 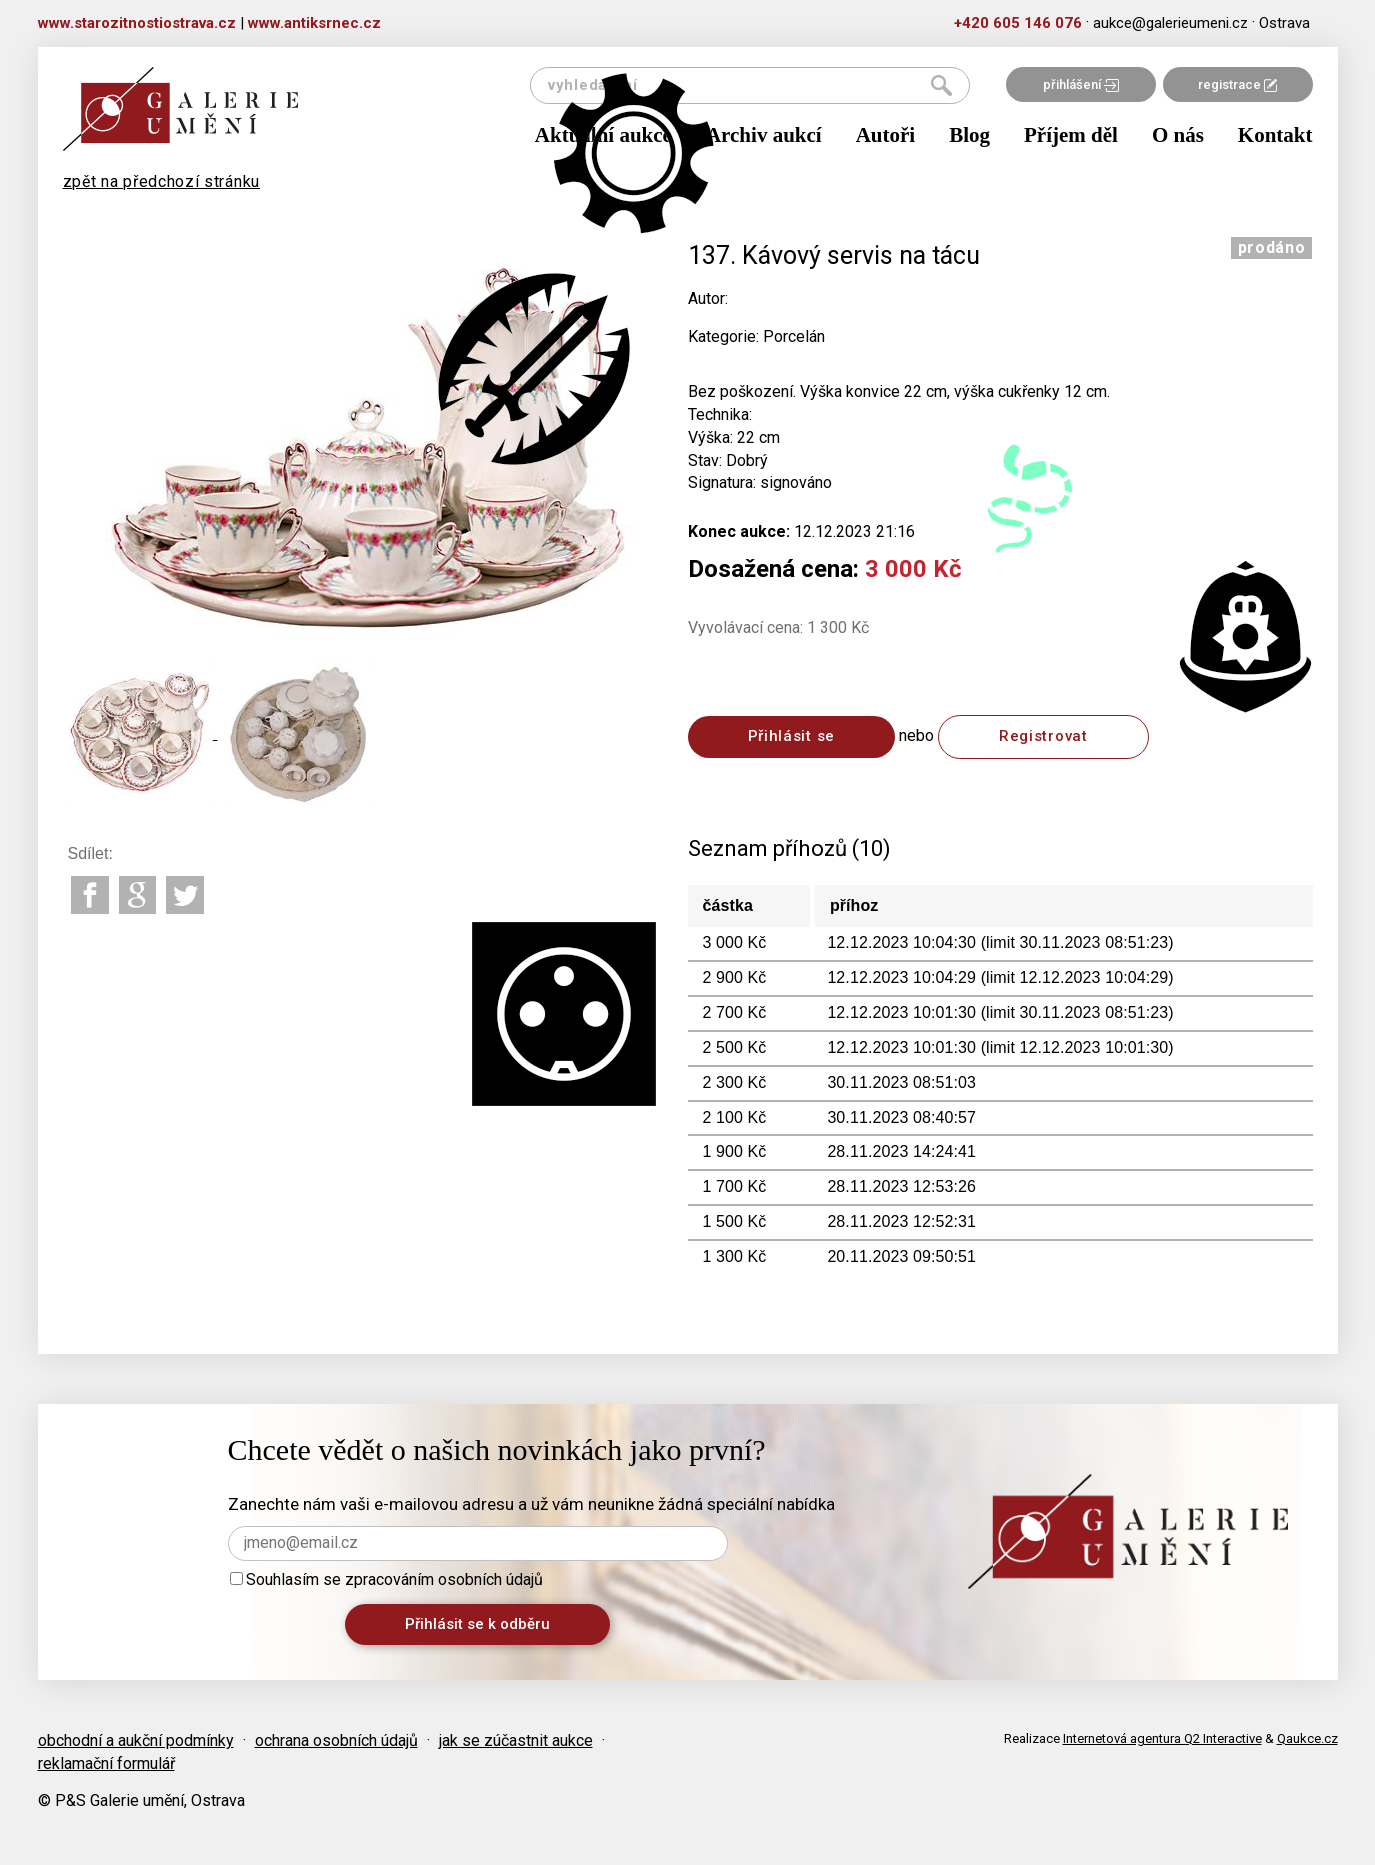 I want to click on access settings or preferences, so click(x=633, y=152).